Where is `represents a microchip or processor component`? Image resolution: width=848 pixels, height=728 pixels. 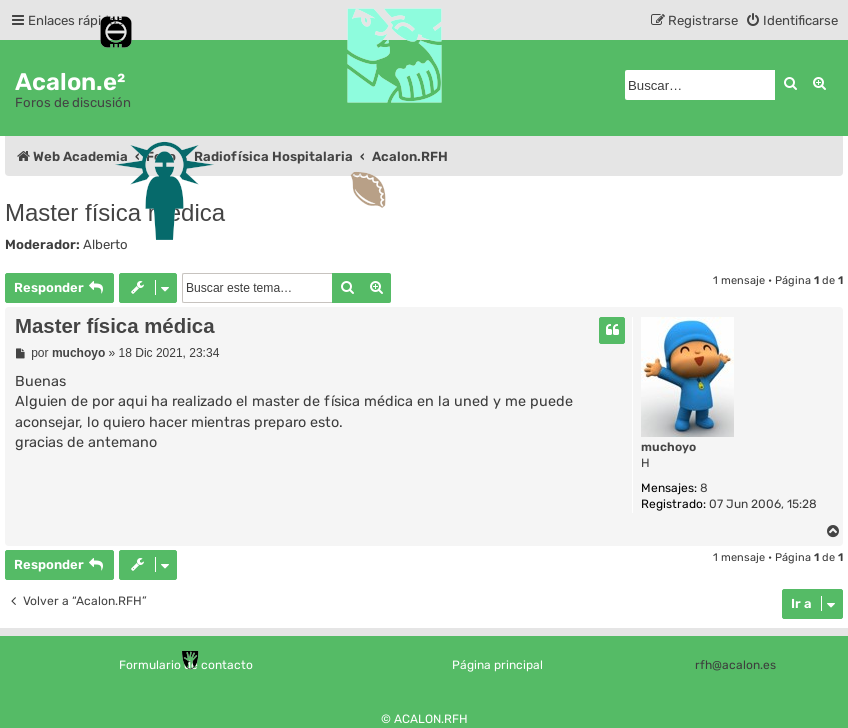 represents a microchip or processor component is located at coordinates (116, 32).